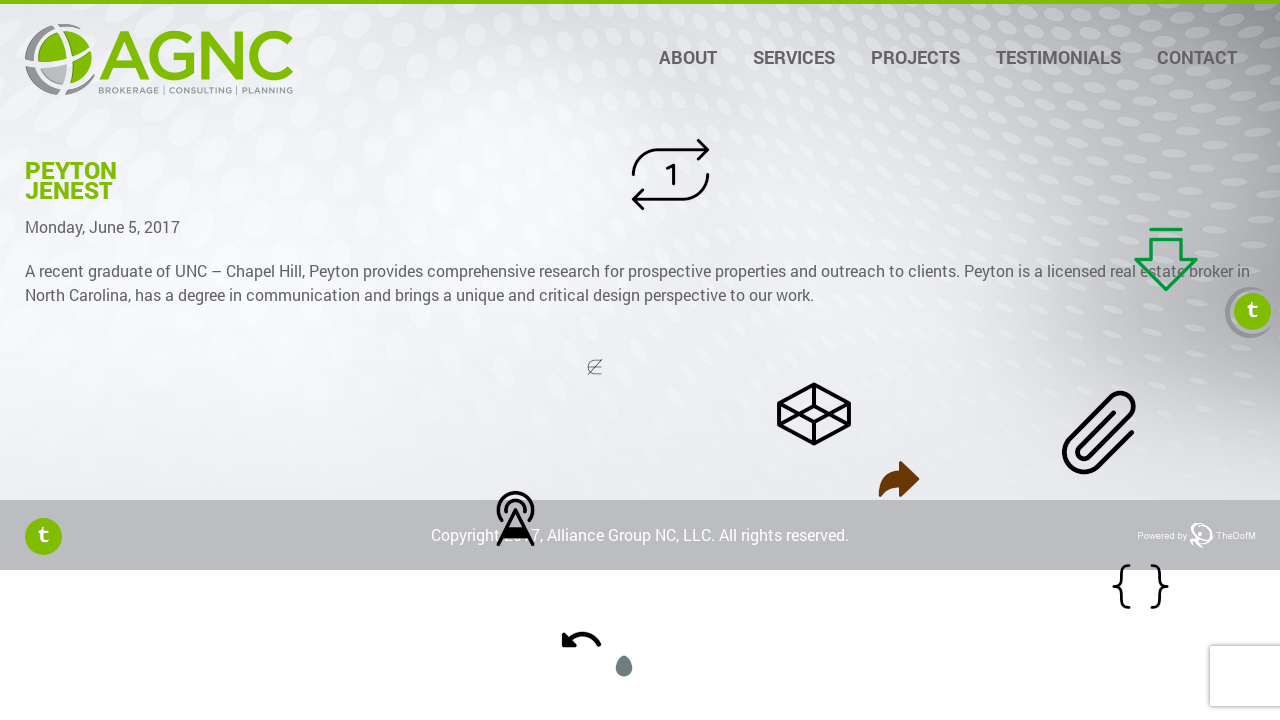 This screenshot has height=720, width=1280. What do you see at coordinates (899, 479) in the screenshot?
I see `share or forward content` at bounding box center [899, 479].